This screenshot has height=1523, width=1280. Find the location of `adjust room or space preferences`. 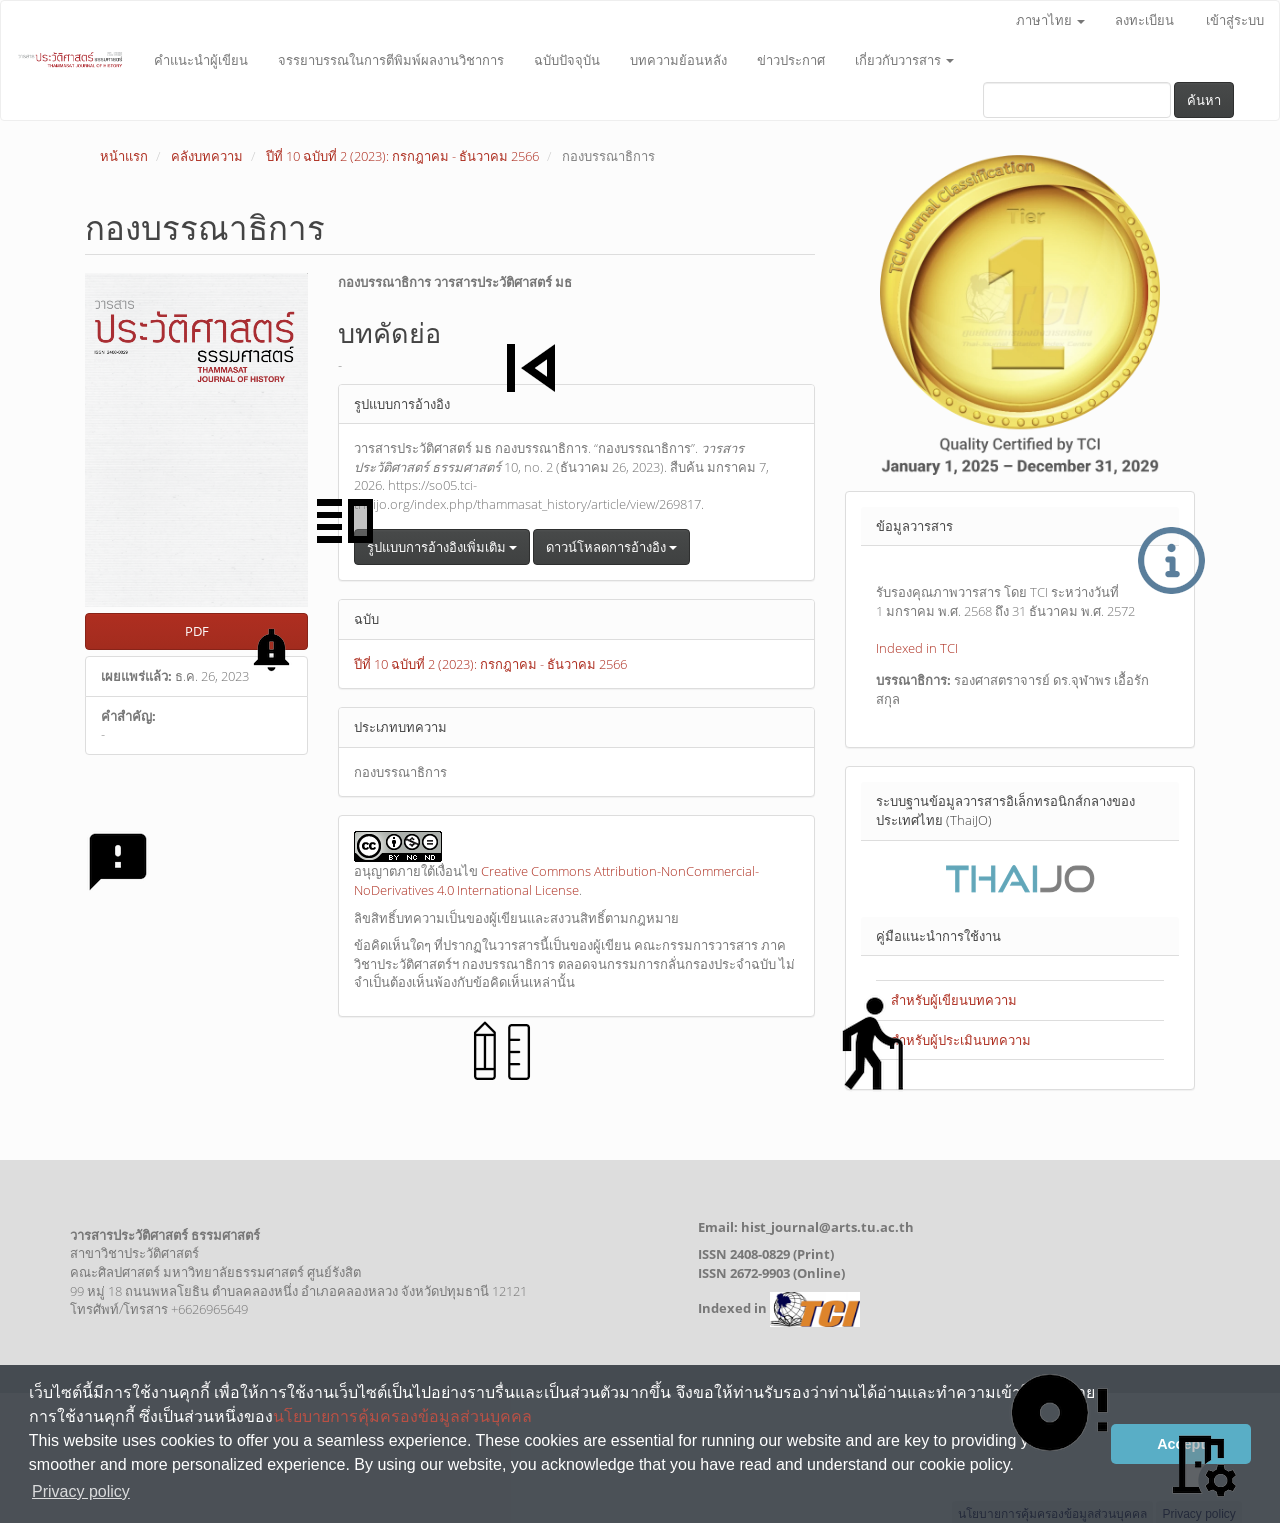

adjust room or space preferences is located at coordinates (1201, 1464).